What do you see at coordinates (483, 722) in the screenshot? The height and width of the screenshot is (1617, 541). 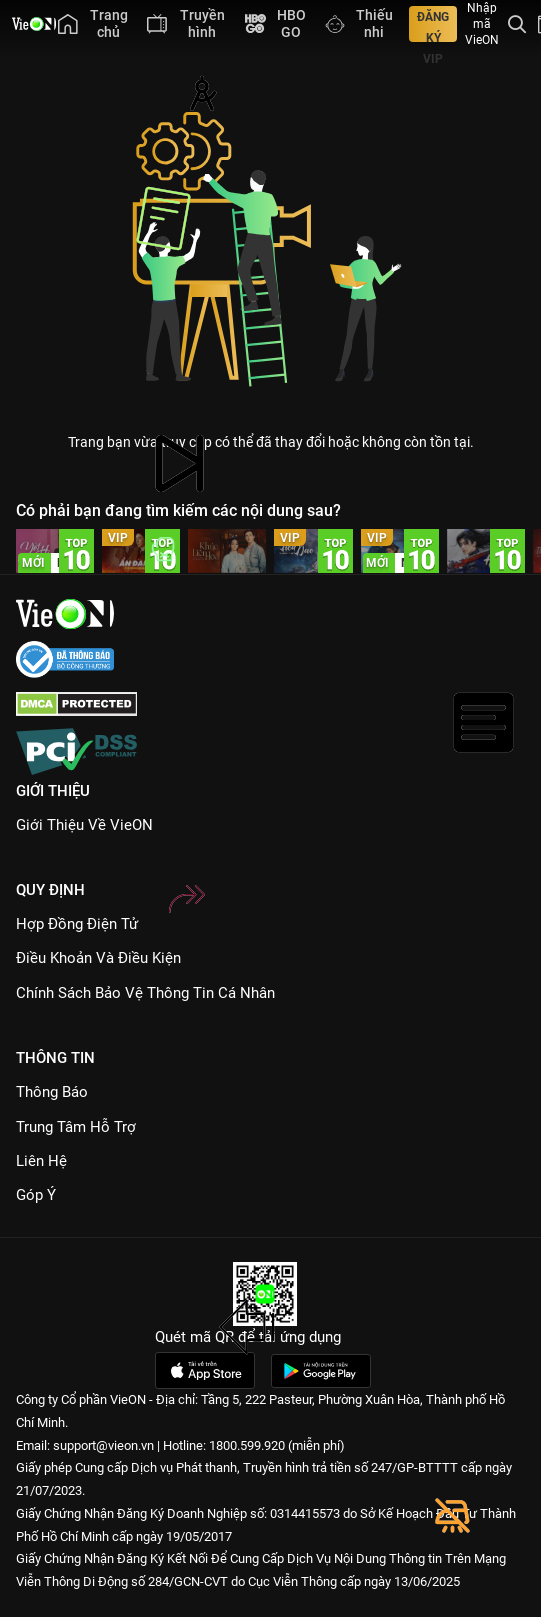 I see `align text to the left` at bounding box center [483, 722].